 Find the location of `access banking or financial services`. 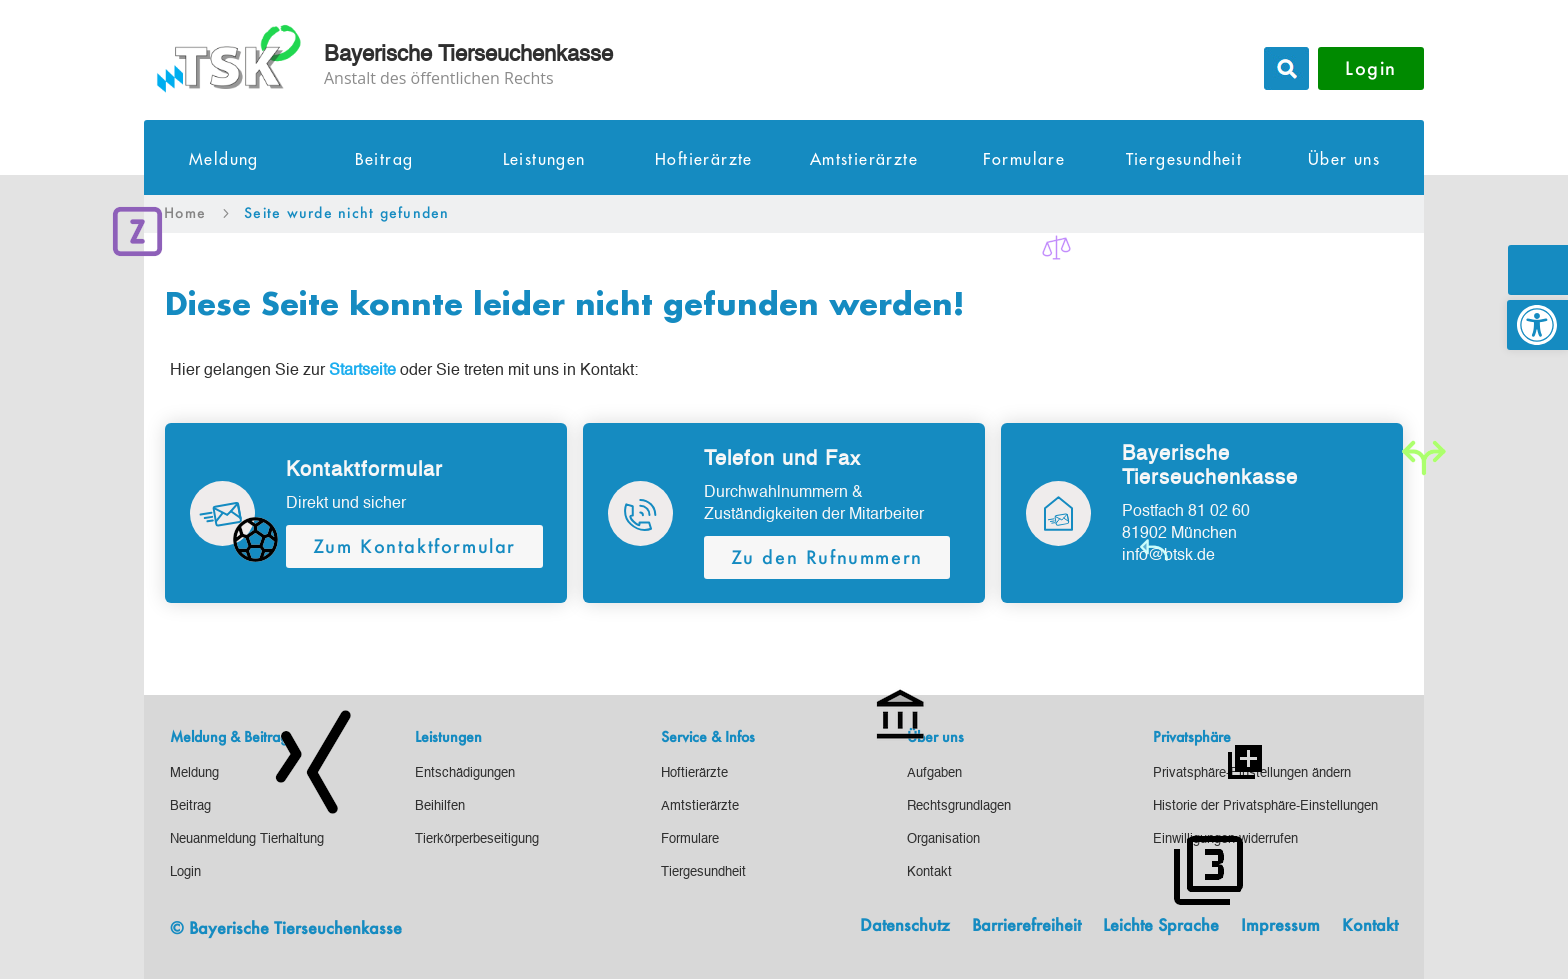

access banking or financial services is located at coordinates (901, 716).